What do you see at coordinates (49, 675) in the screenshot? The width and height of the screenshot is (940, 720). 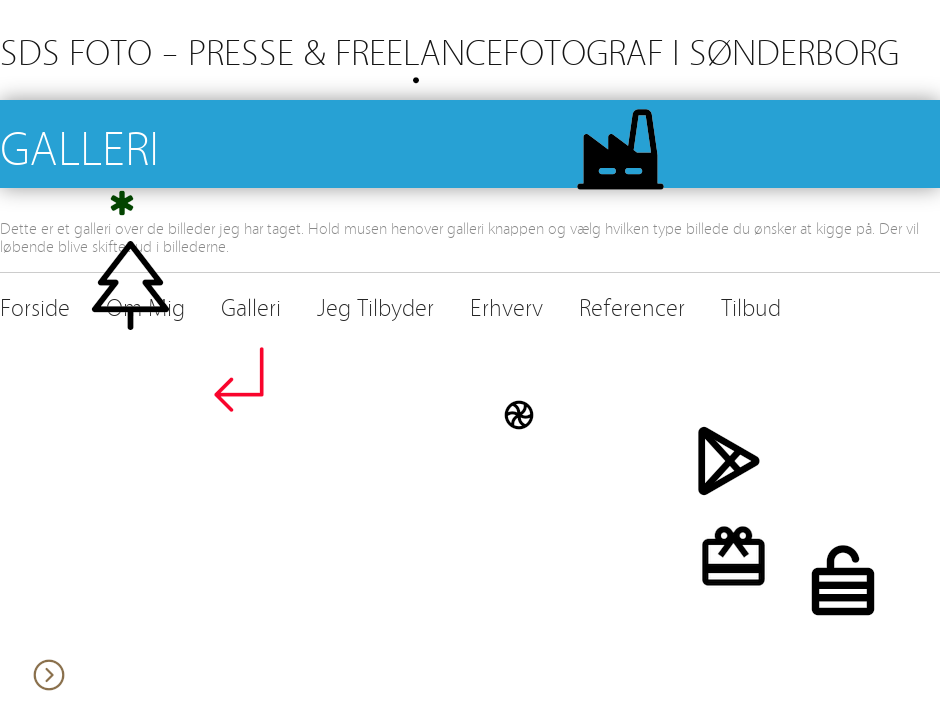 I see `go to next item or page` at bounding box center [49, 675].